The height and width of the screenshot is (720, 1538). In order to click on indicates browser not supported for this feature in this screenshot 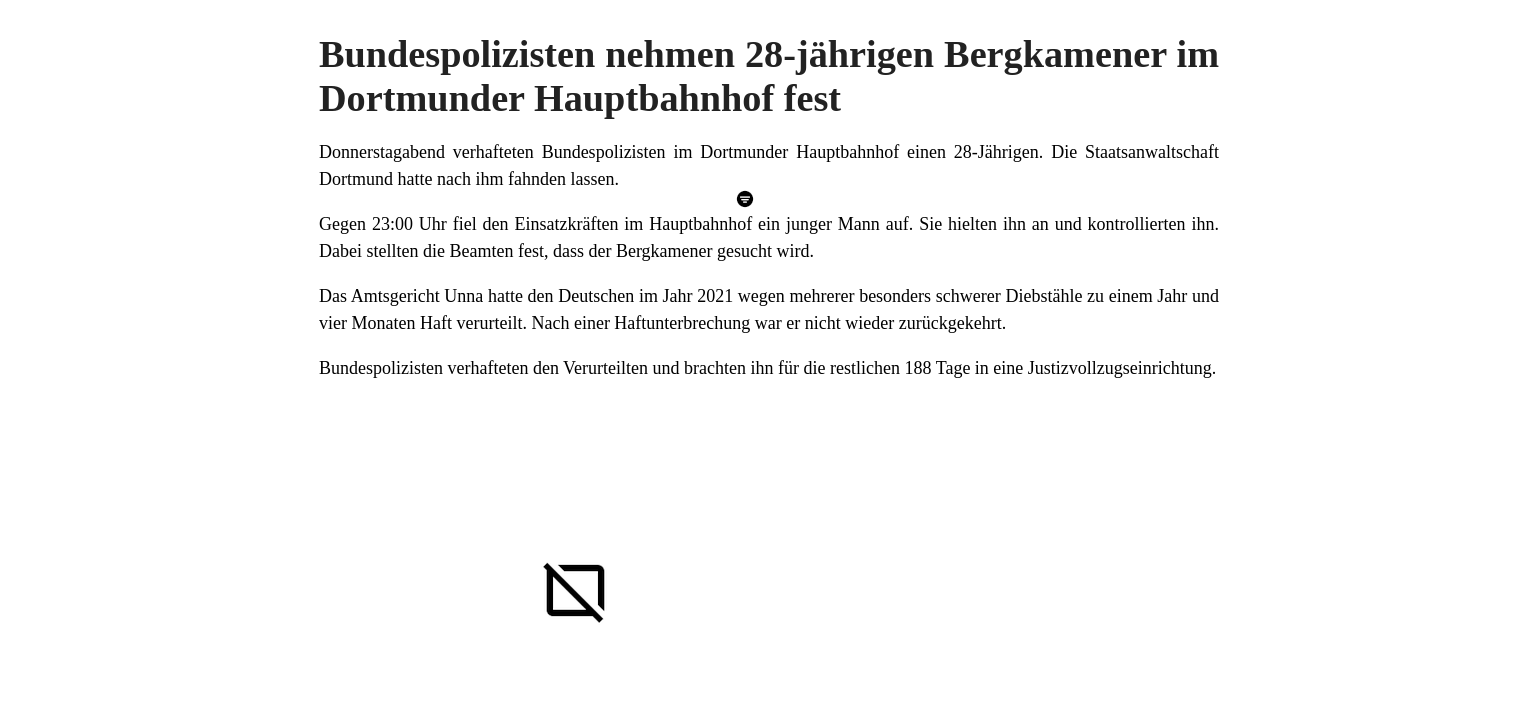, I will do `click(575, 590)`.